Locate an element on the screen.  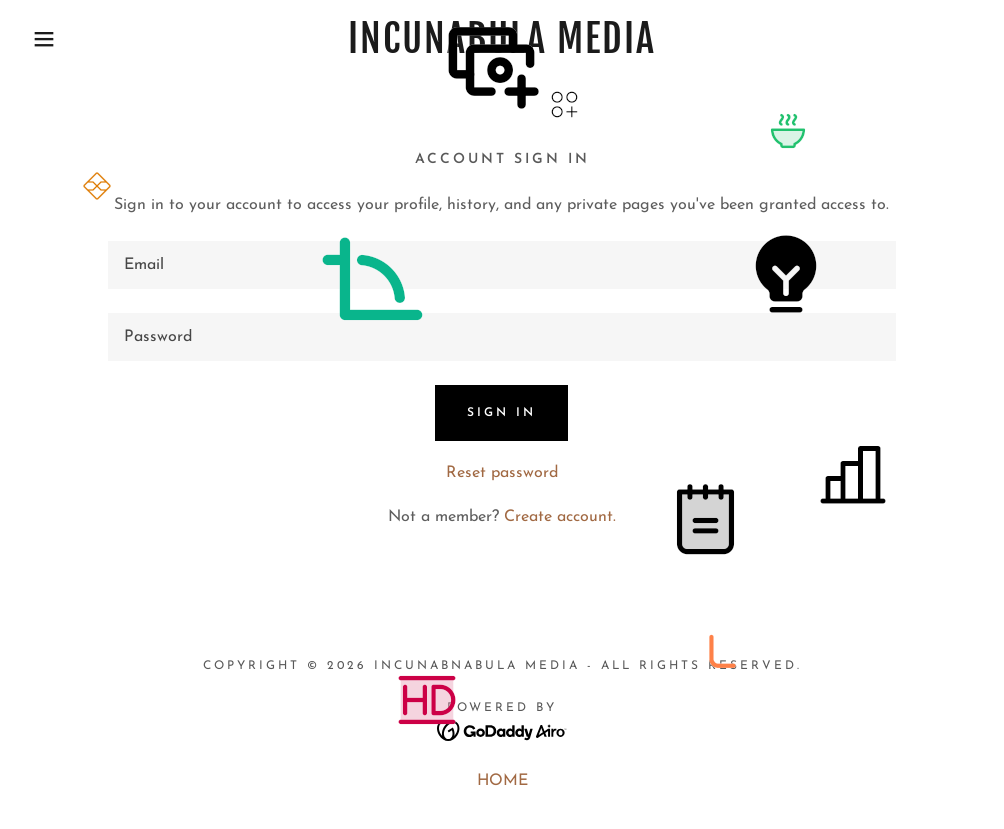
view analytics or statistics is located at coordinates (853, 476).